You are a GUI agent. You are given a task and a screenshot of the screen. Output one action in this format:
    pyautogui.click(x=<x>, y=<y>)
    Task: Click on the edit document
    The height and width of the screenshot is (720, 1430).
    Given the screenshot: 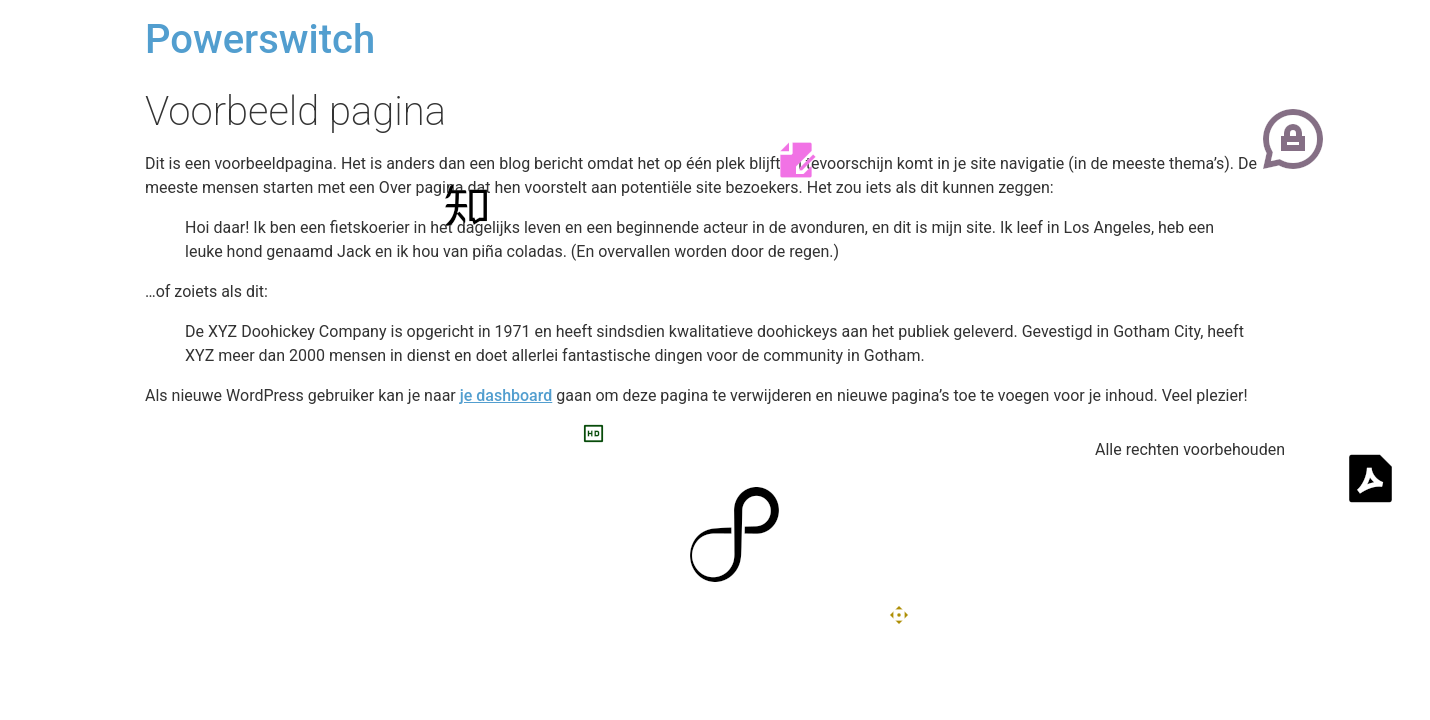 What is the action you would take?
    pyautogui.click(x=796, y=160)
    